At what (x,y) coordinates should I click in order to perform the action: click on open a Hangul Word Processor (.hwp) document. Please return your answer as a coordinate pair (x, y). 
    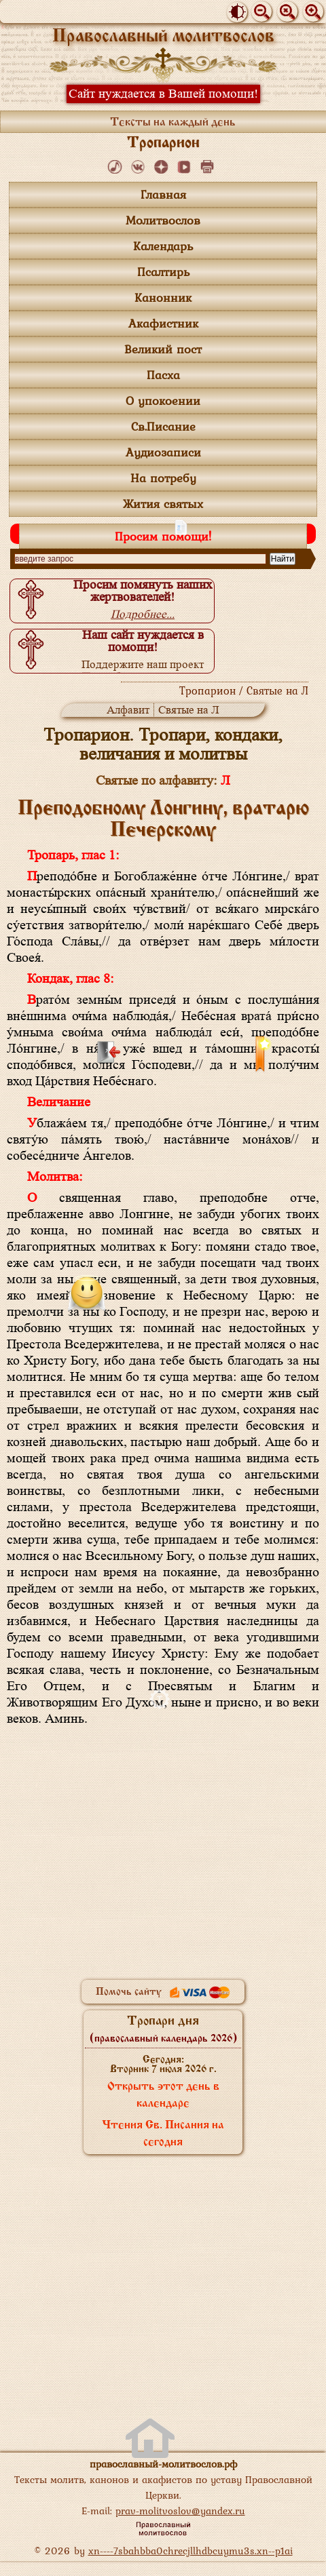
    Looking at the image, I should click on (181, 527).